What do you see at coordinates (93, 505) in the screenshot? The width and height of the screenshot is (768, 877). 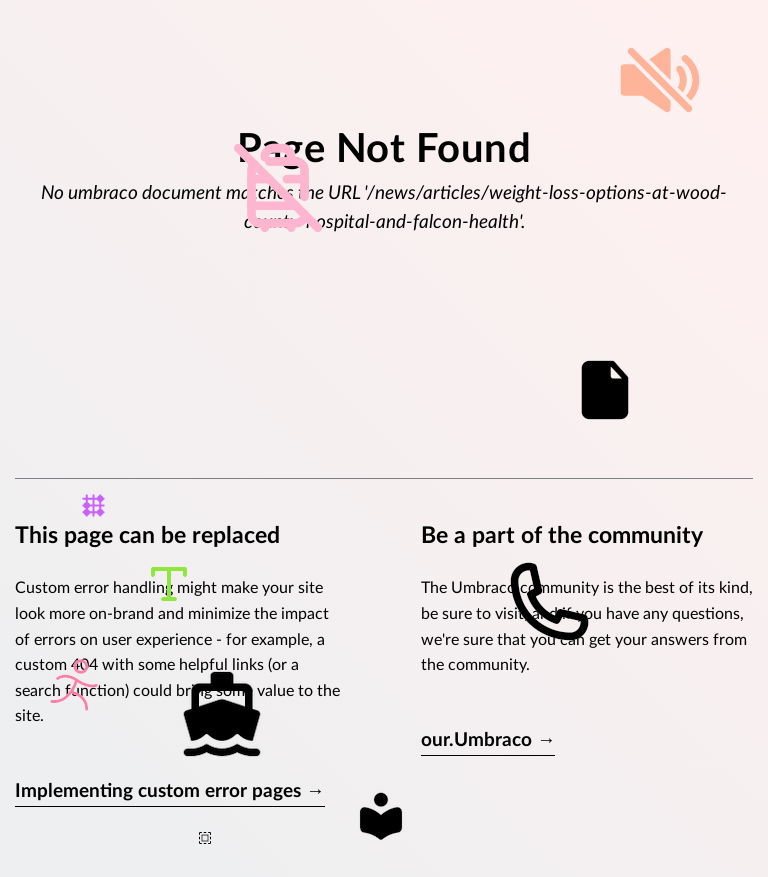 I see `view data grid or chart visualization` at bounding box center [93, 505].